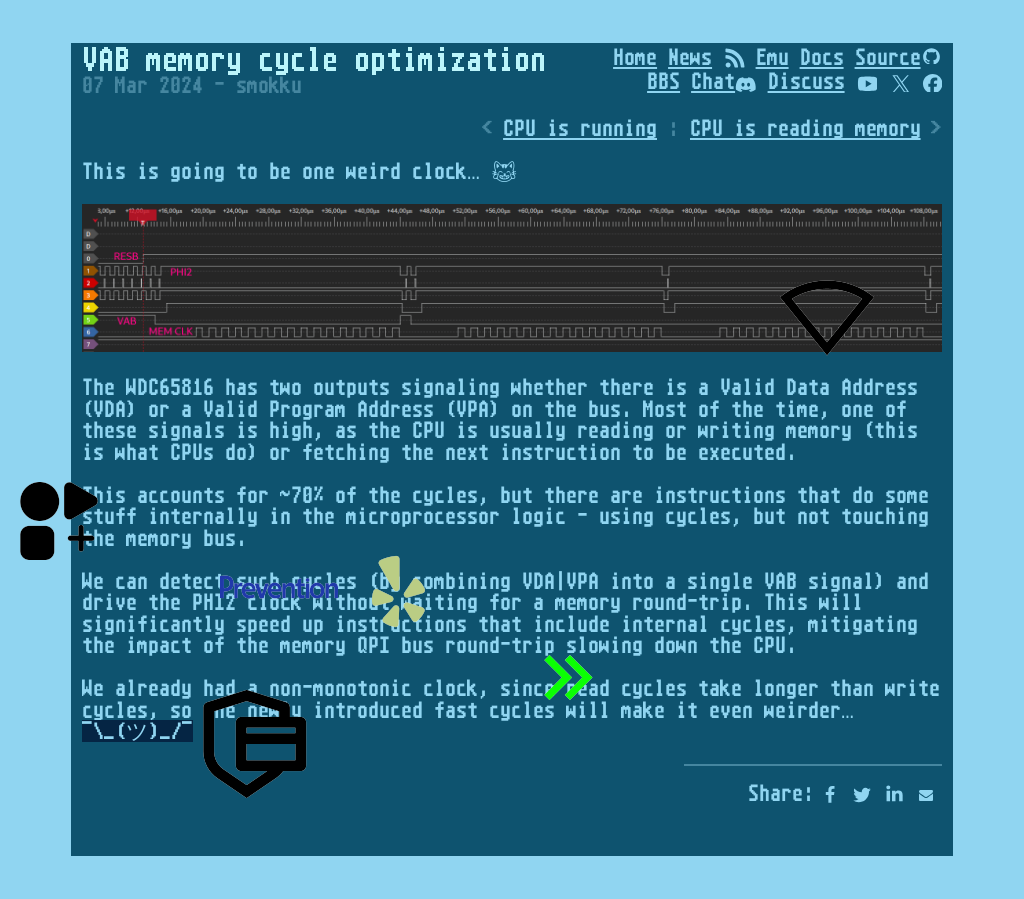  What do you see at coordinates (398, 591) in the screenshot?
I see `open the yelp app` at bounding box center [398, 591].